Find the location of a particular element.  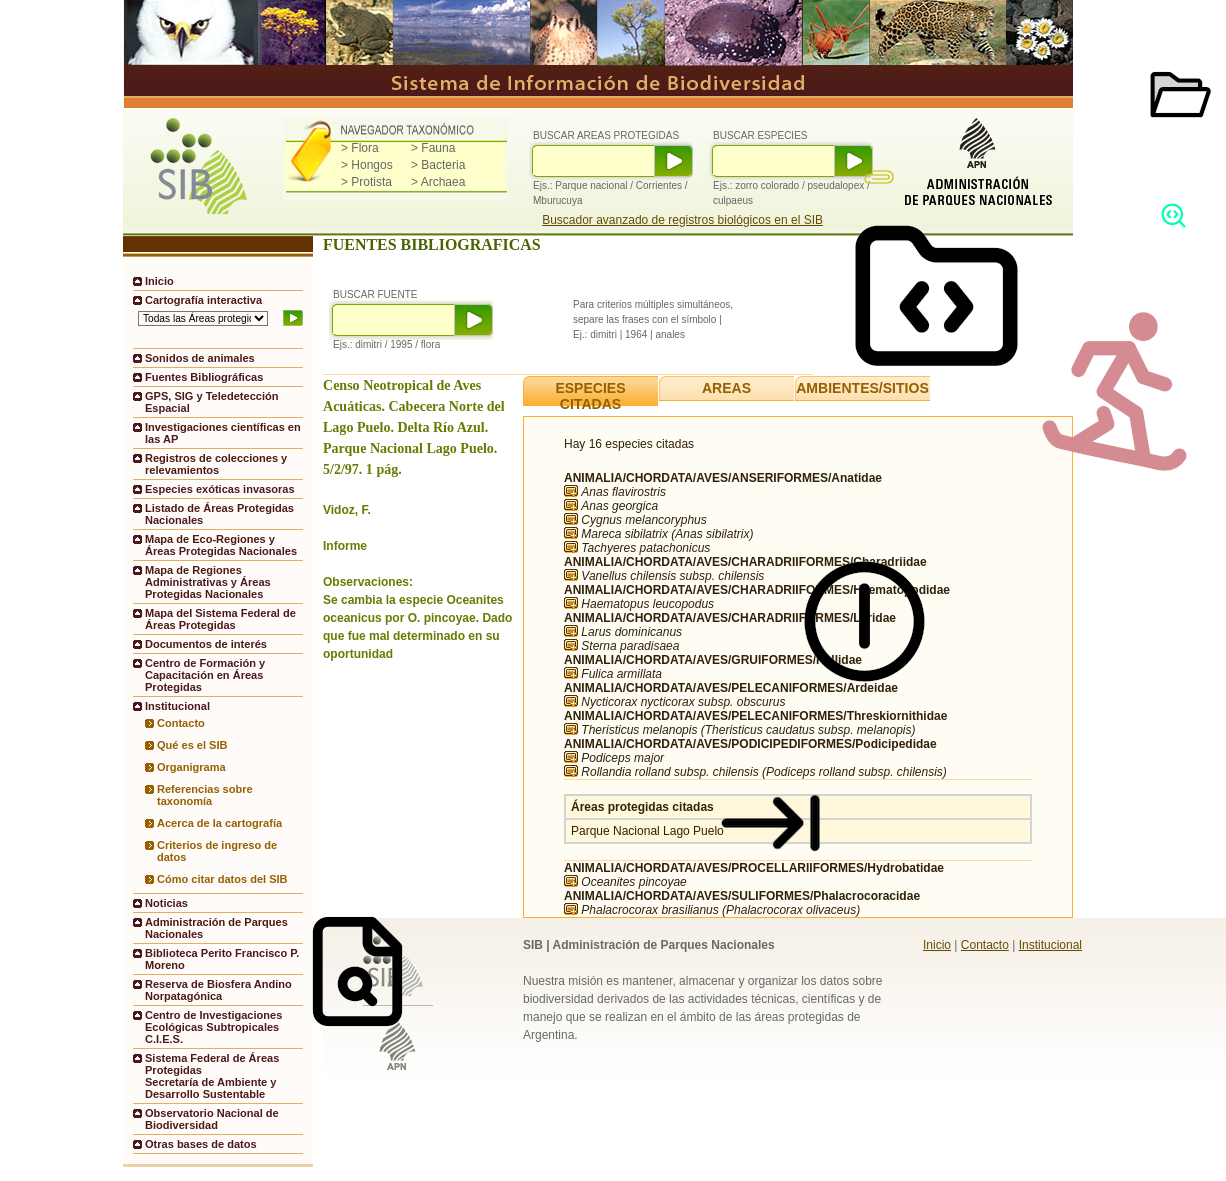

search through code or source files is located at coordinates (1173, 215).